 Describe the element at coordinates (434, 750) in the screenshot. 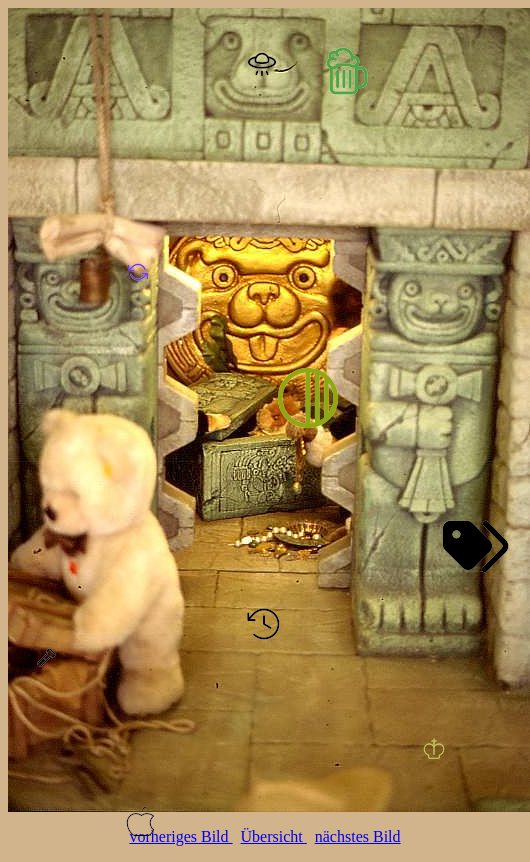

I see `remove or delete royal/premium status` at that location.